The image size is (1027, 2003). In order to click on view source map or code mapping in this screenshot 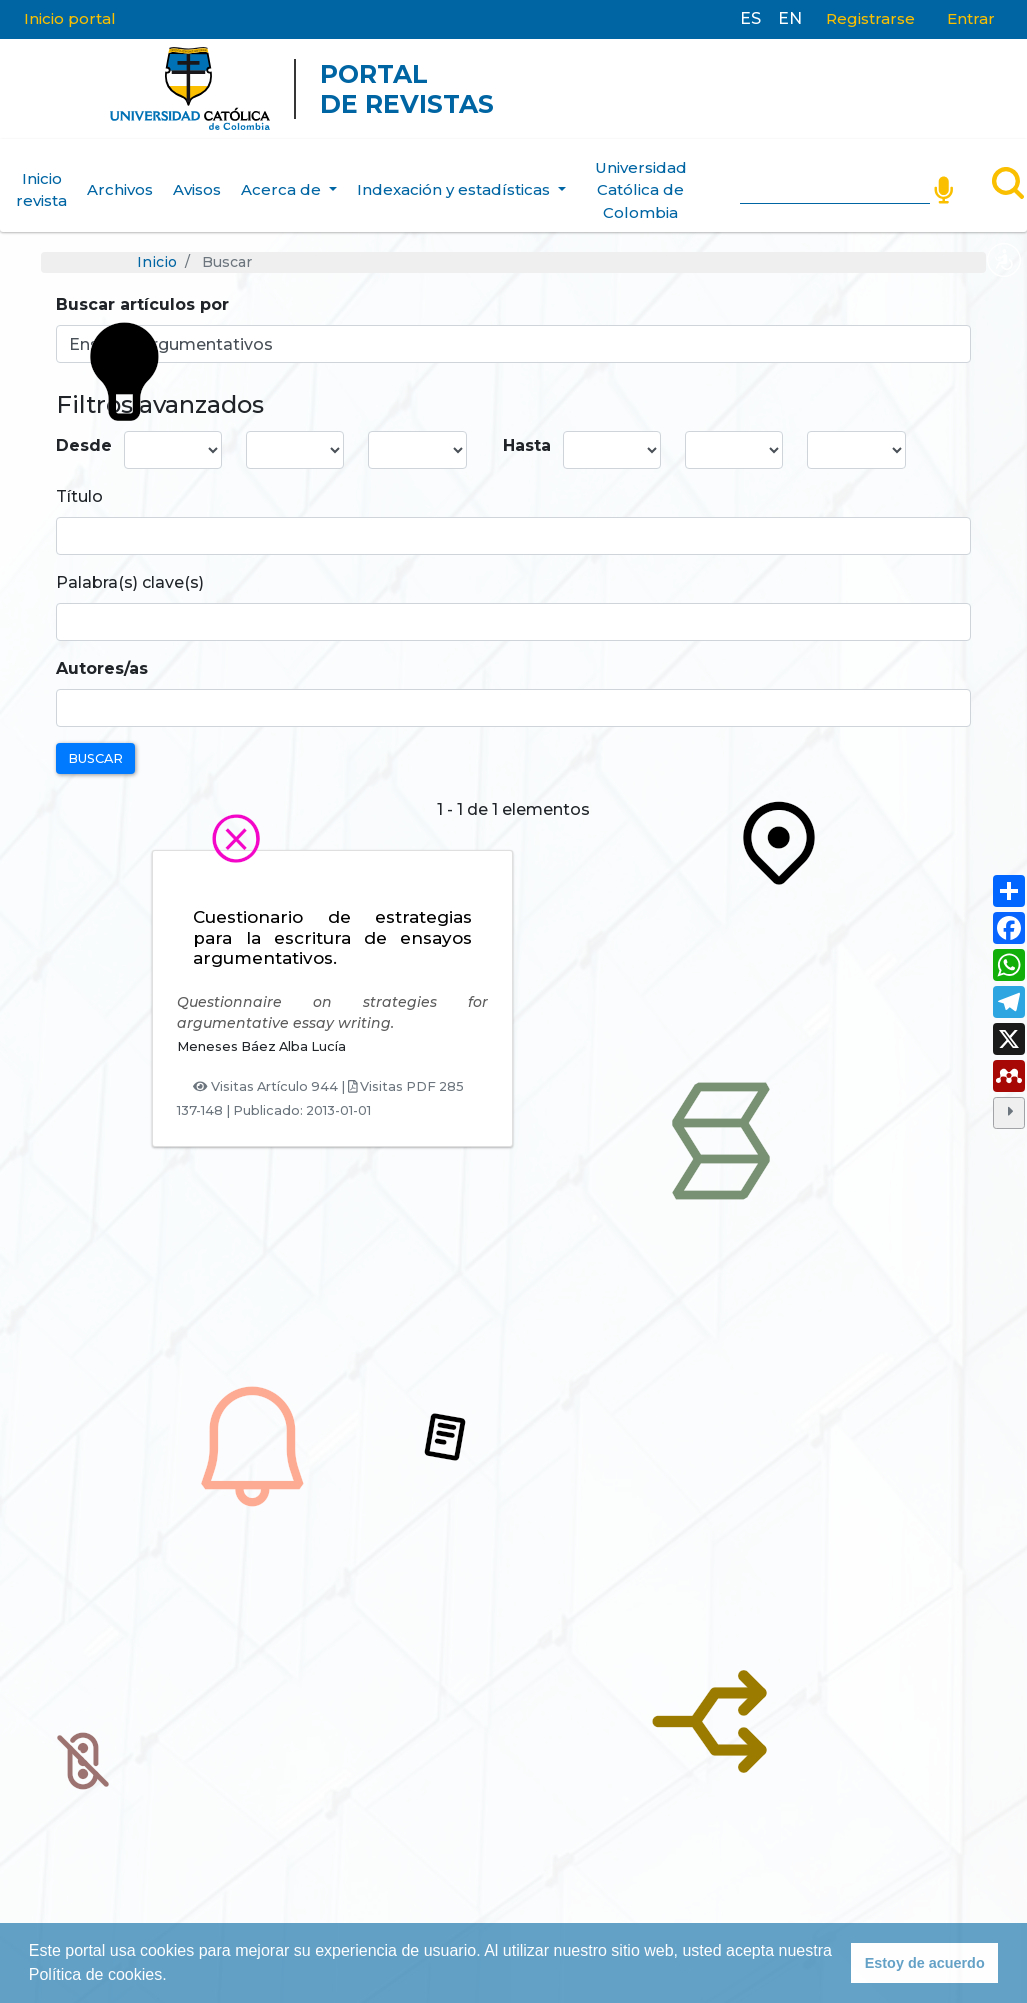, I will do `click(721, 1141)`.